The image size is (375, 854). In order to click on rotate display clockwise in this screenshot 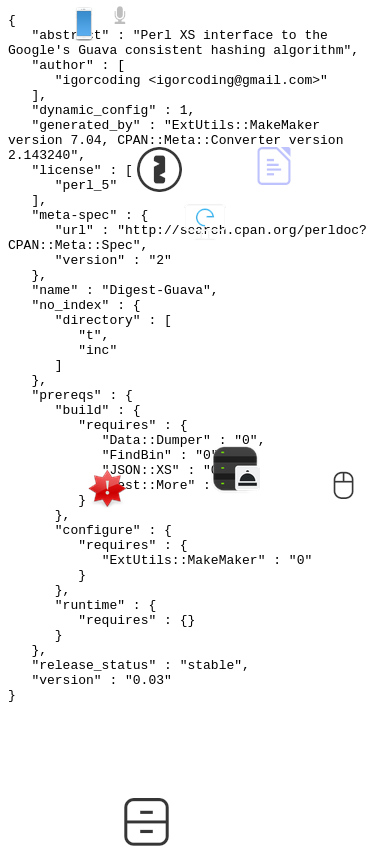, I will do `click(205, 222)`.